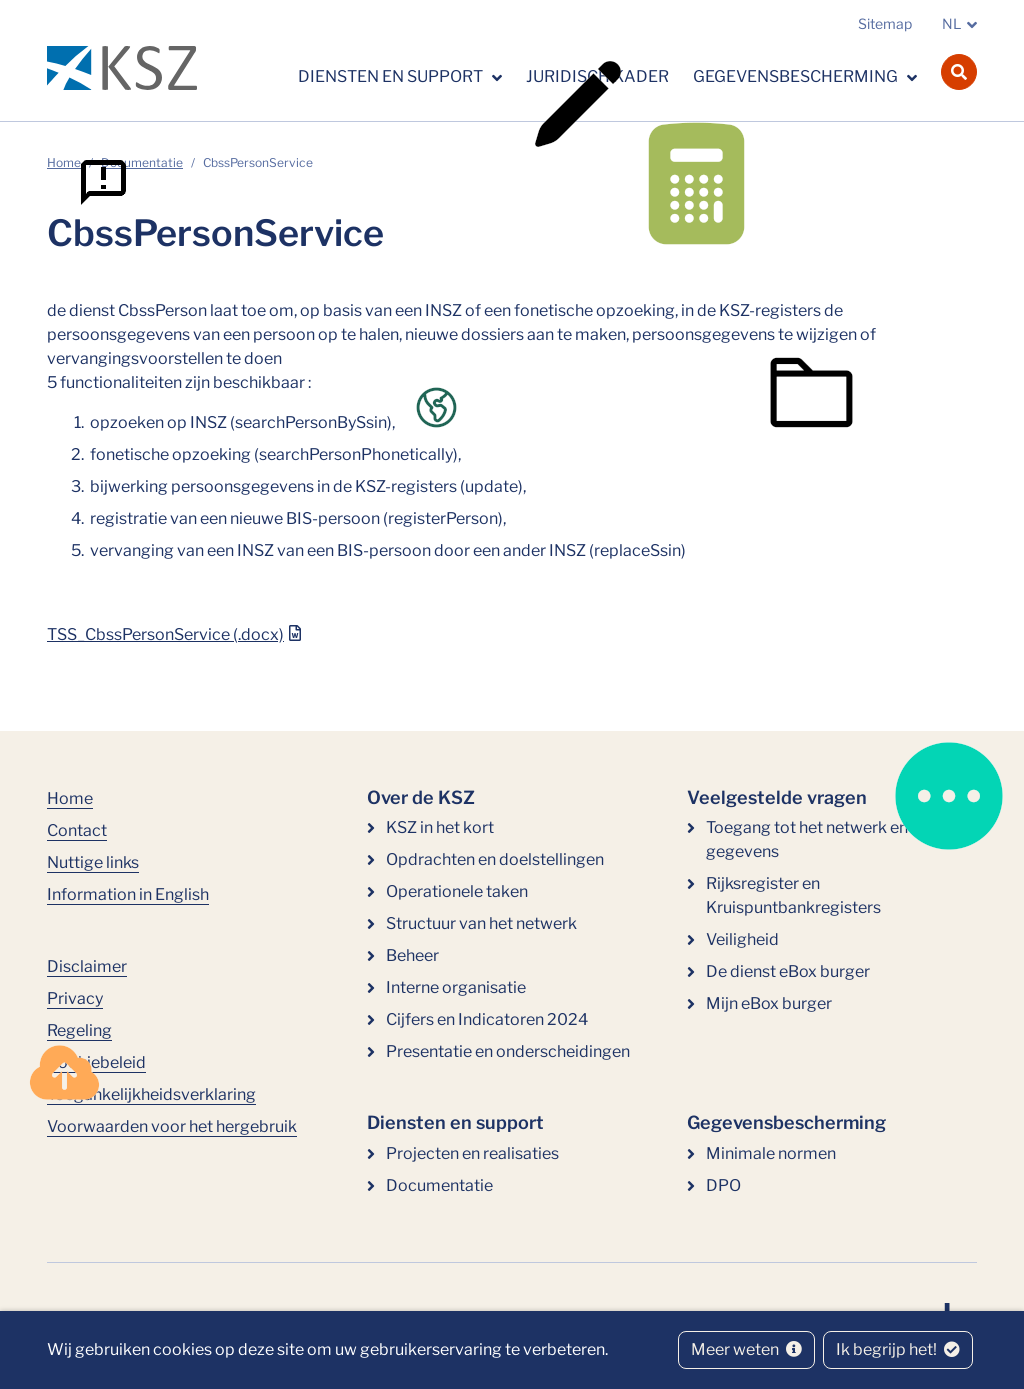 The image size is (1024, 1389). I want to click on view announcements or alerts, so click(103, 182).